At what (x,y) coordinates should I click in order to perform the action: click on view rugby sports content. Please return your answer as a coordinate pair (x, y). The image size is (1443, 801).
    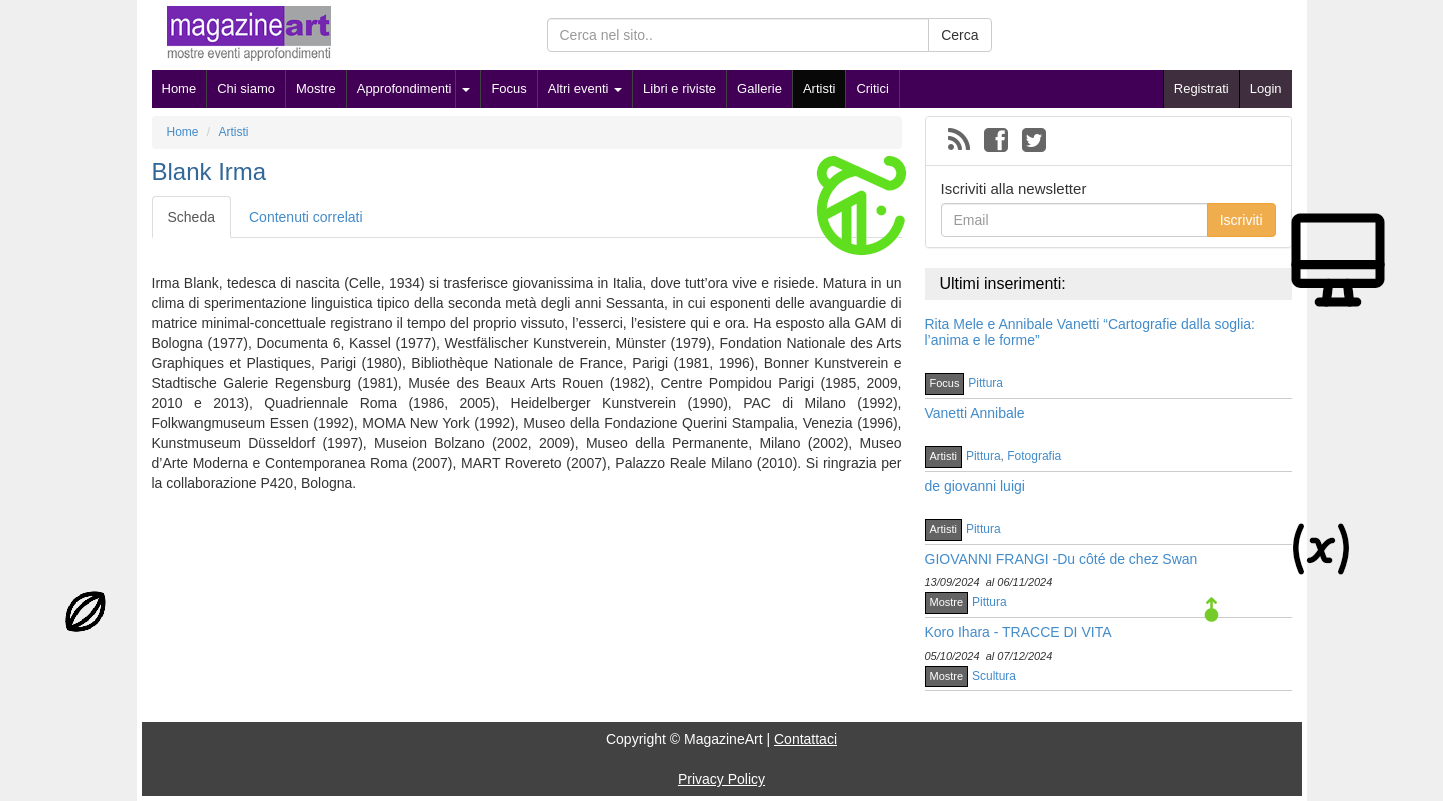
    Looking at the image, I should click on (85, 611).